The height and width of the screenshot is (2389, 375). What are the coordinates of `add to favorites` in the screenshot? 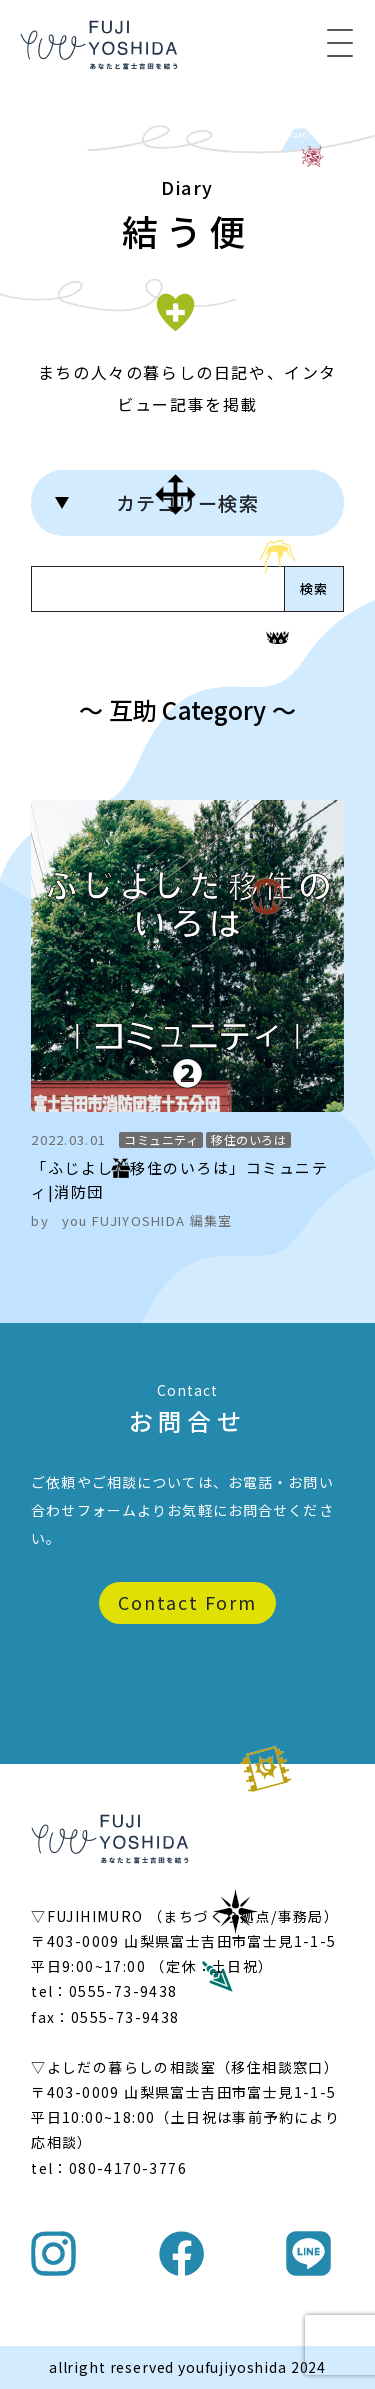 It's located at (175, 312).